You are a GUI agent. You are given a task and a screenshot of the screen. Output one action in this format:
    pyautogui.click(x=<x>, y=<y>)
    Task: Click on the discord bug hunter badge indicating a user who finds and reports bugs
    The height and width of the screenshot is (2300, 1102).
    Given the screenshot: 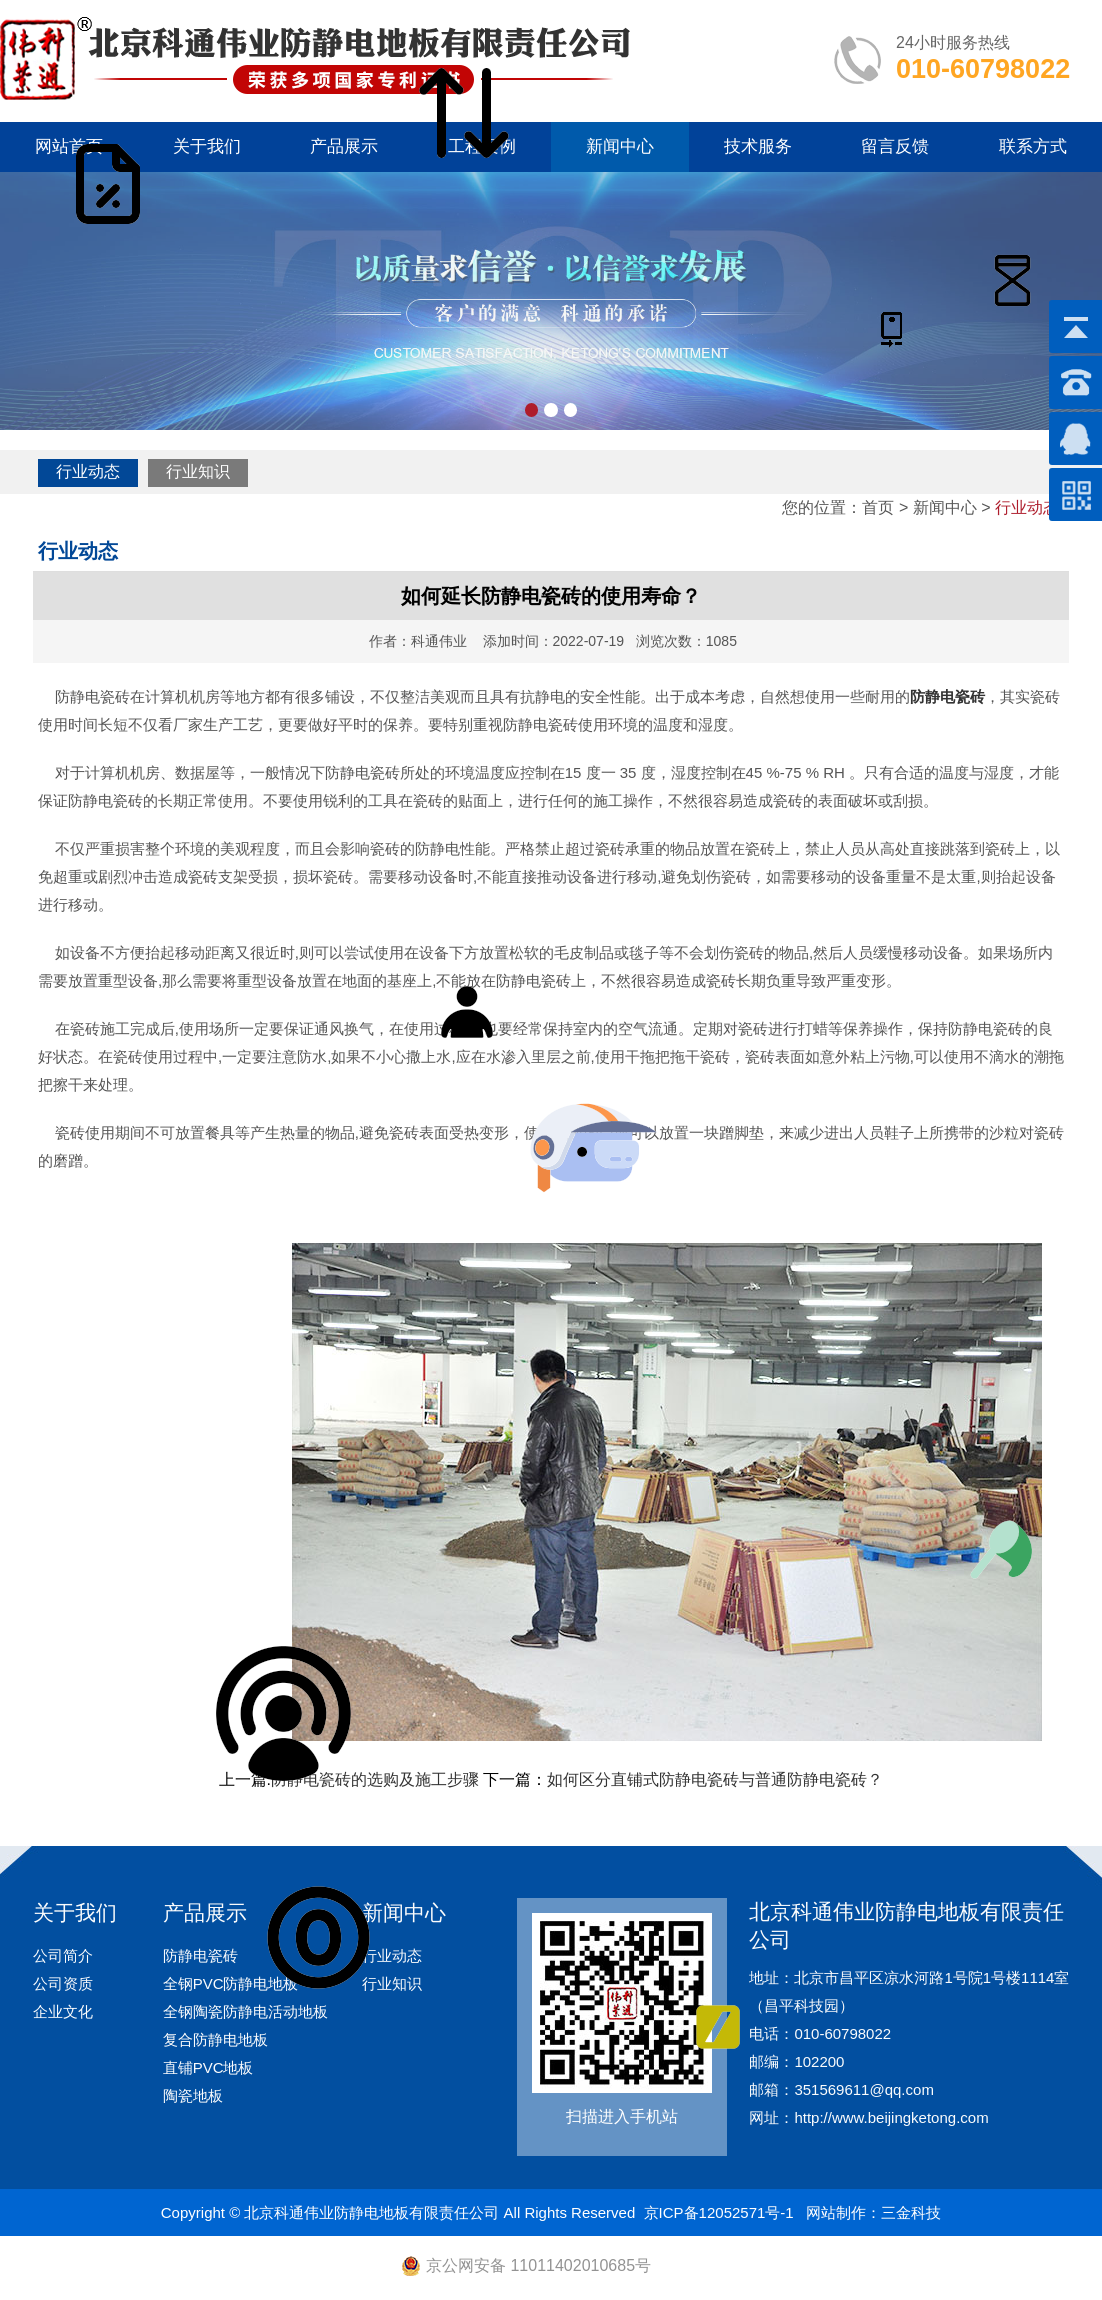 What is the action you would take?
    pyautogui.click(x=1001, y=1549)
    